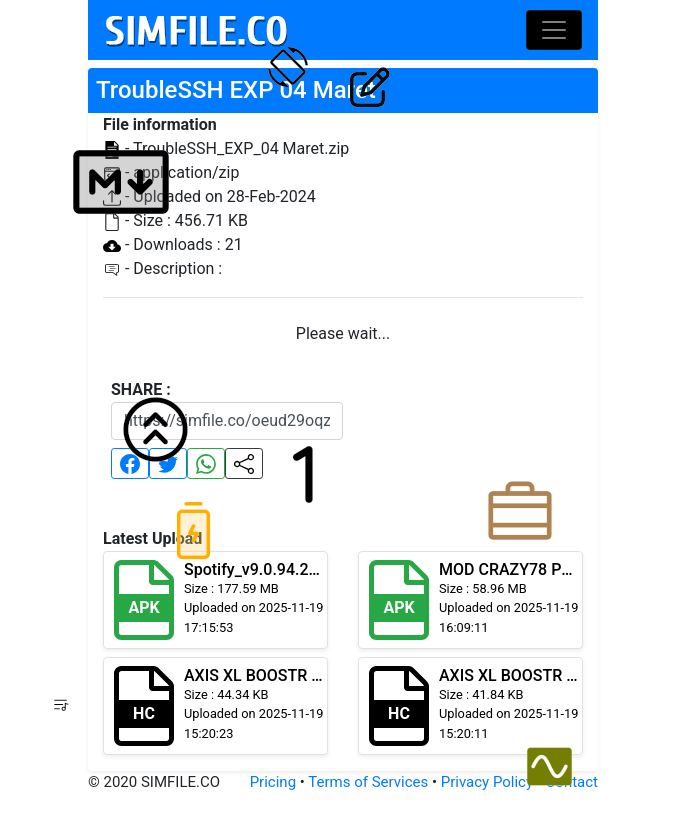  Describe the element at coordinates (121, 182) in the screenshot. I see `indicates markdown formatting is supported` at that location.